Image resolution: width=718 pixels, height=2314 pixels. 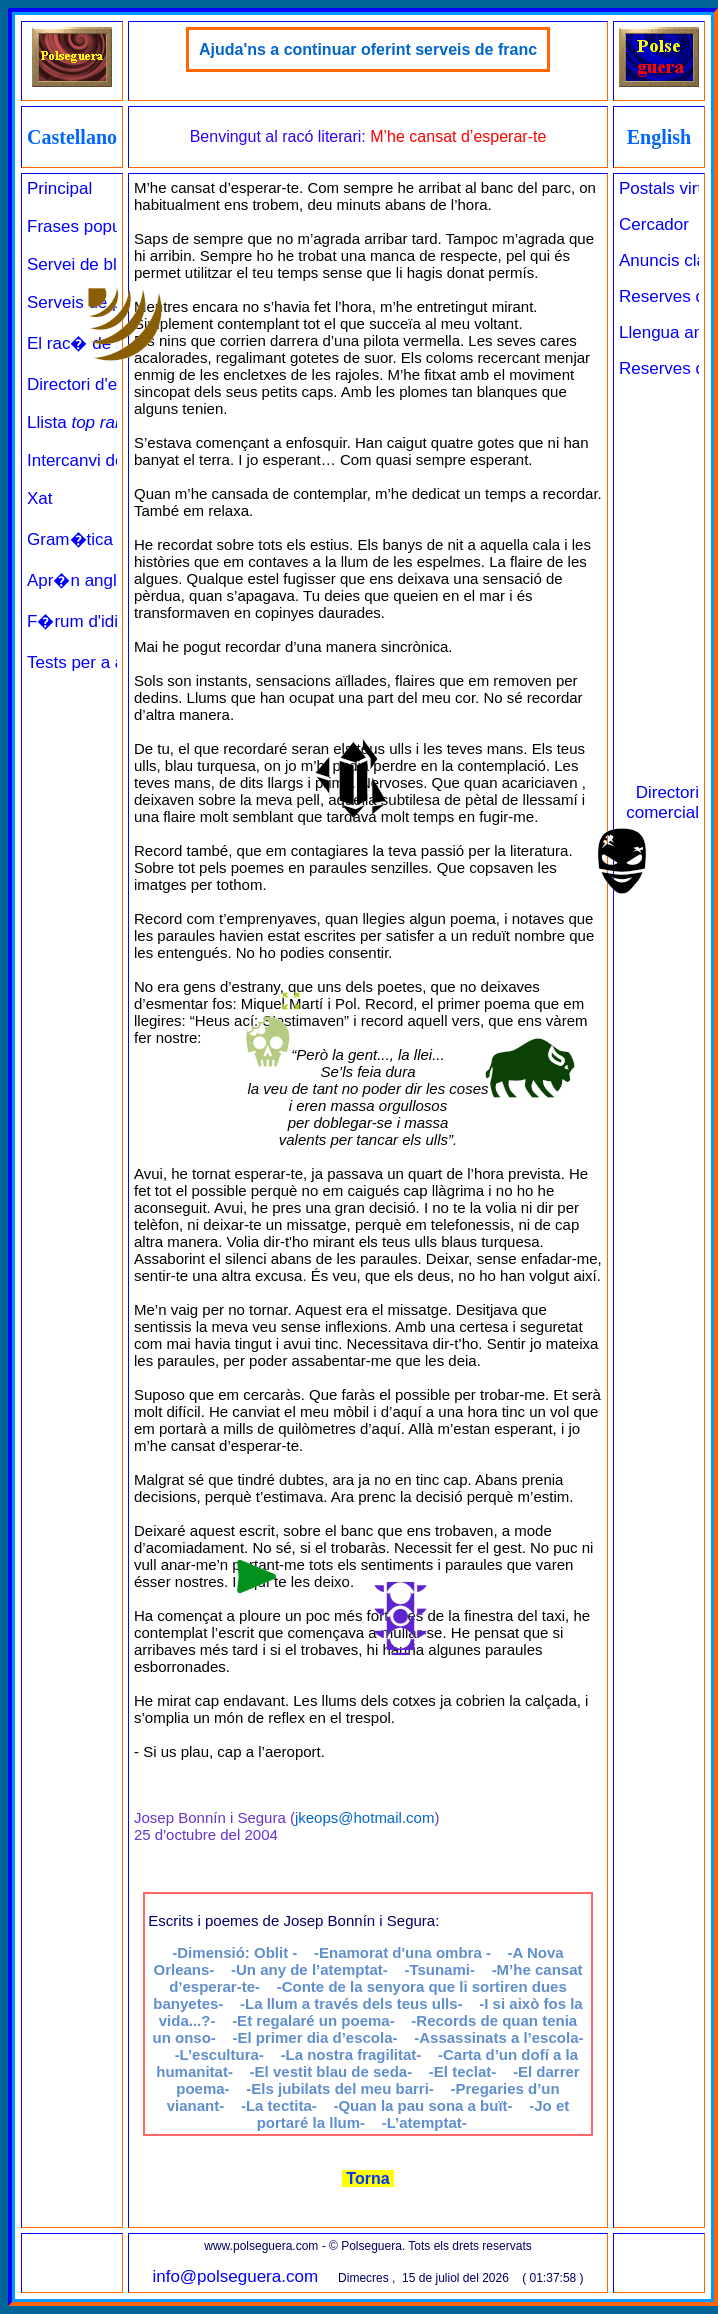 I want to click on select a villain or antagonist character, so click(x=622, y=861).